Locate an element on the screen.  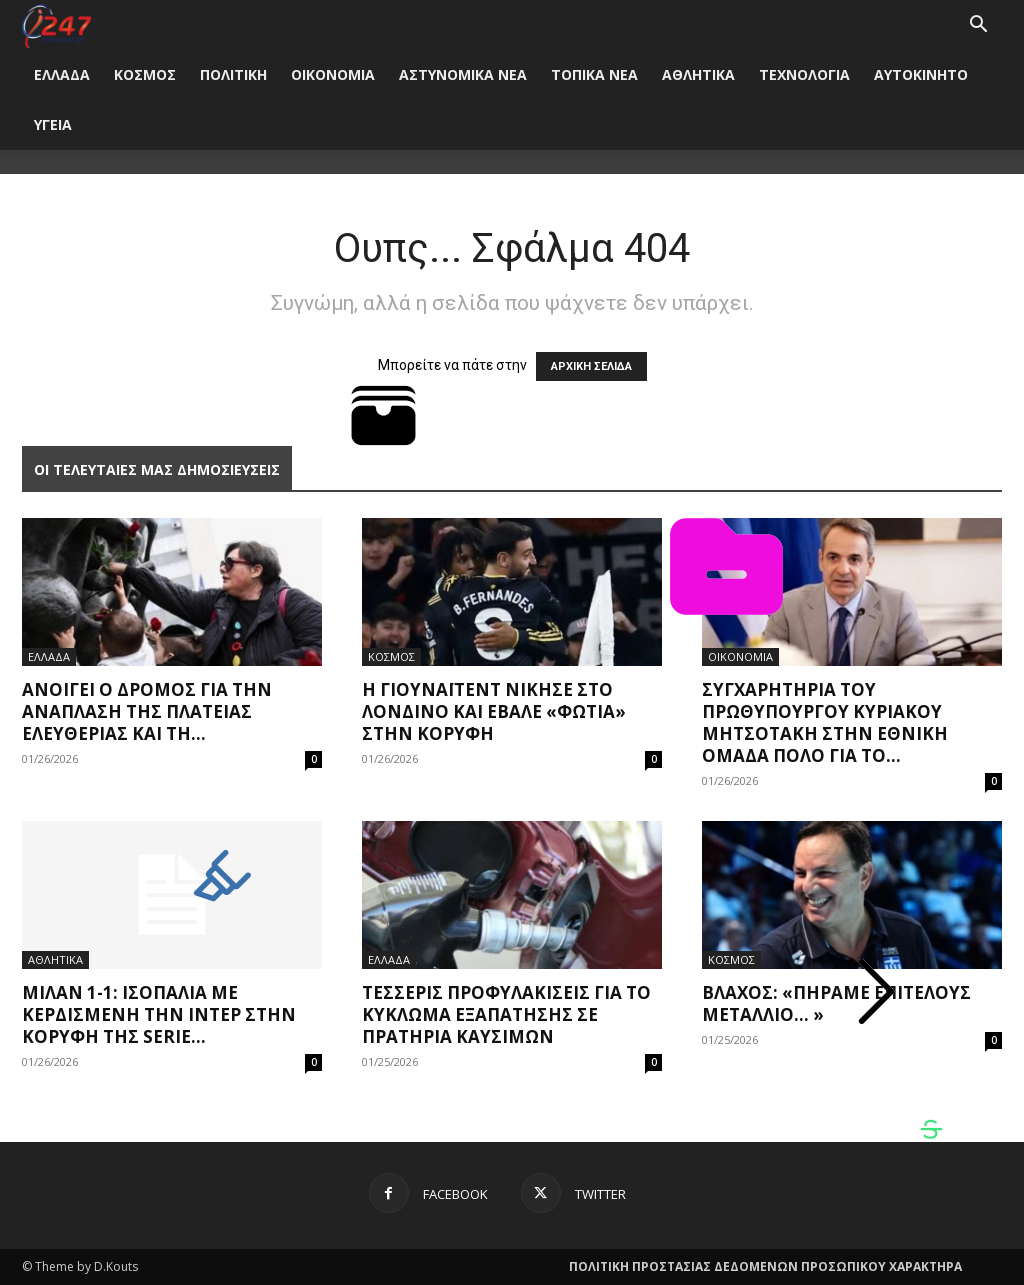
navigate to the next item or page is located at coordinates (876, 991).